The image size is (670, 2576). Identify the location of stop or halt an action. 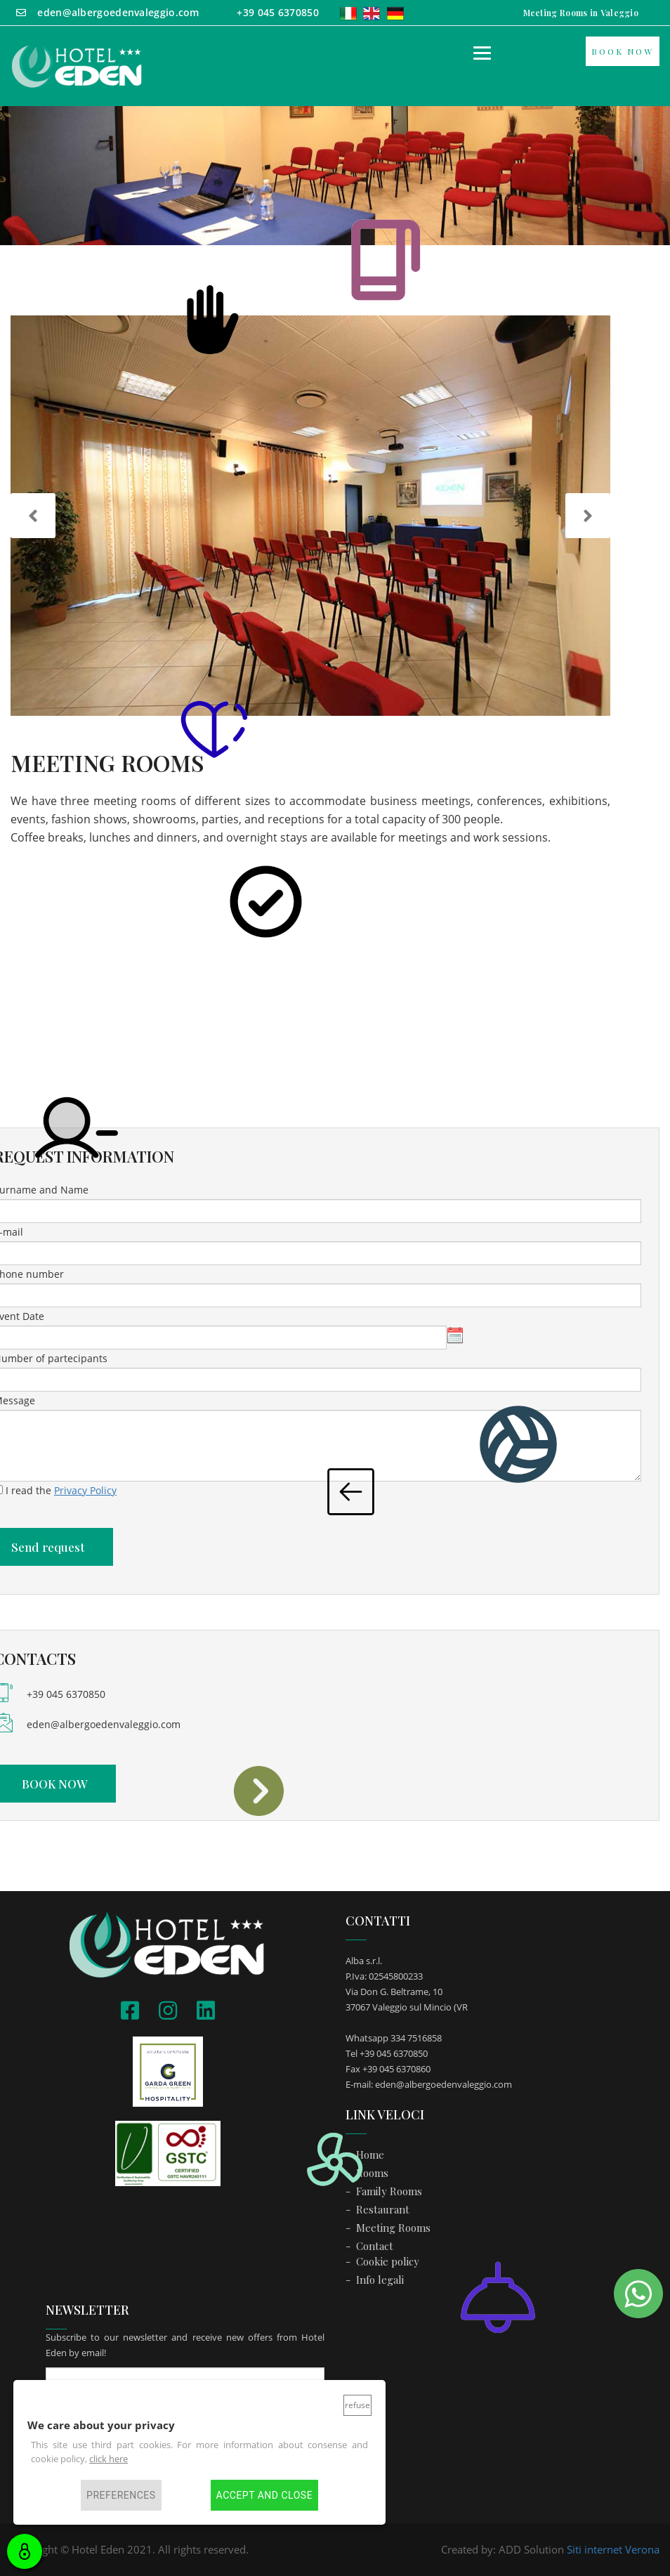
(213, 320).